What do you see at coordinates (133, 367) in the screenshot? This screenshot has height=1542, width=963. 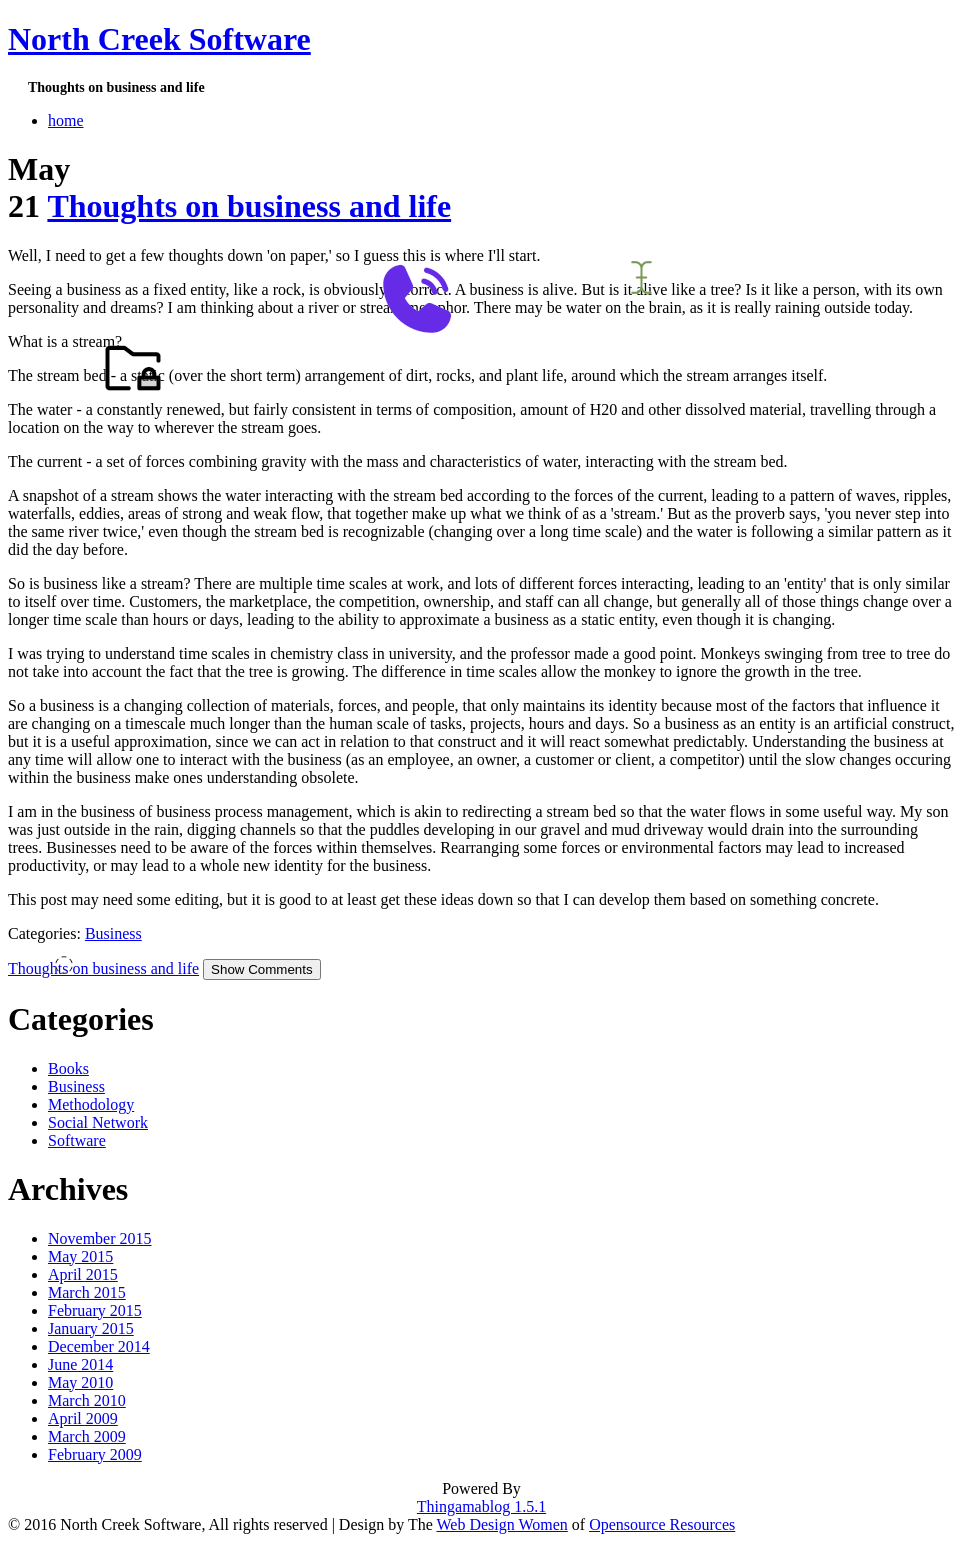 I see `access a password-protected folder` at bounding box center [133, 367].